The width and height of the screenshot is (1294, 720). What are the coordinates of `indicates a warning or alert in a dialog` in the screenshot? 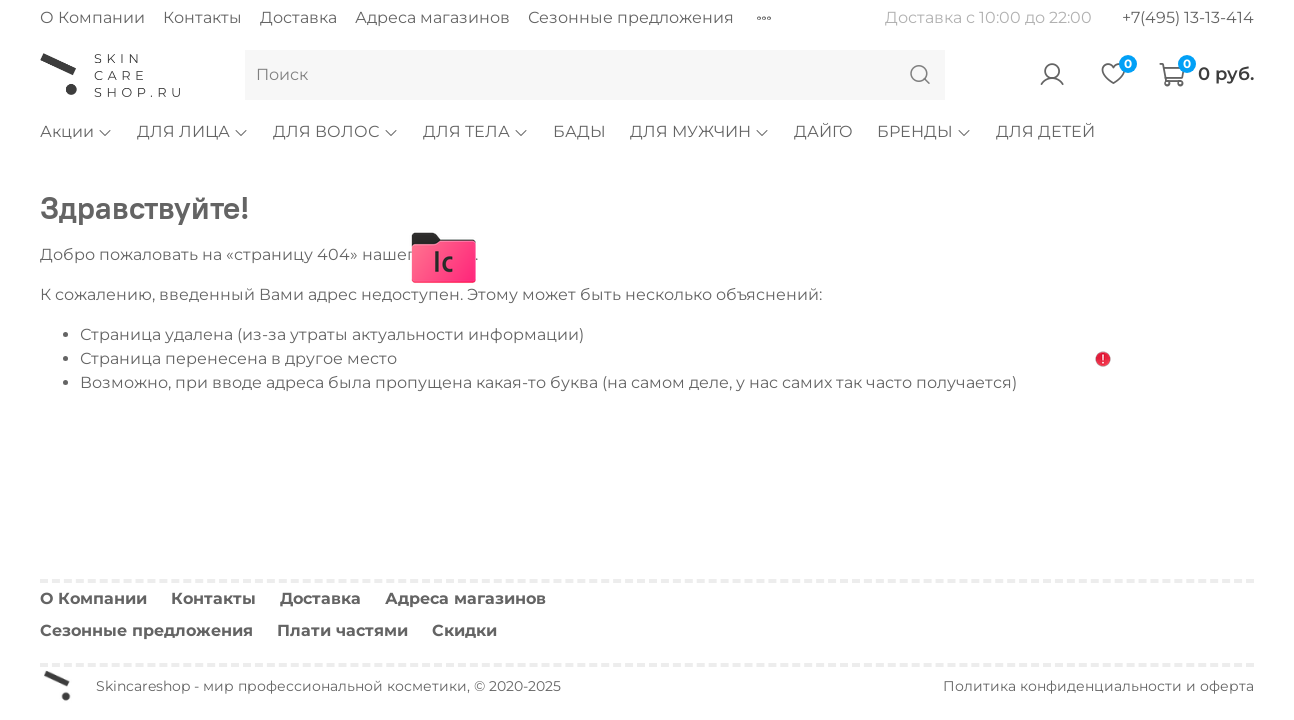 It's located at (1103, 359).